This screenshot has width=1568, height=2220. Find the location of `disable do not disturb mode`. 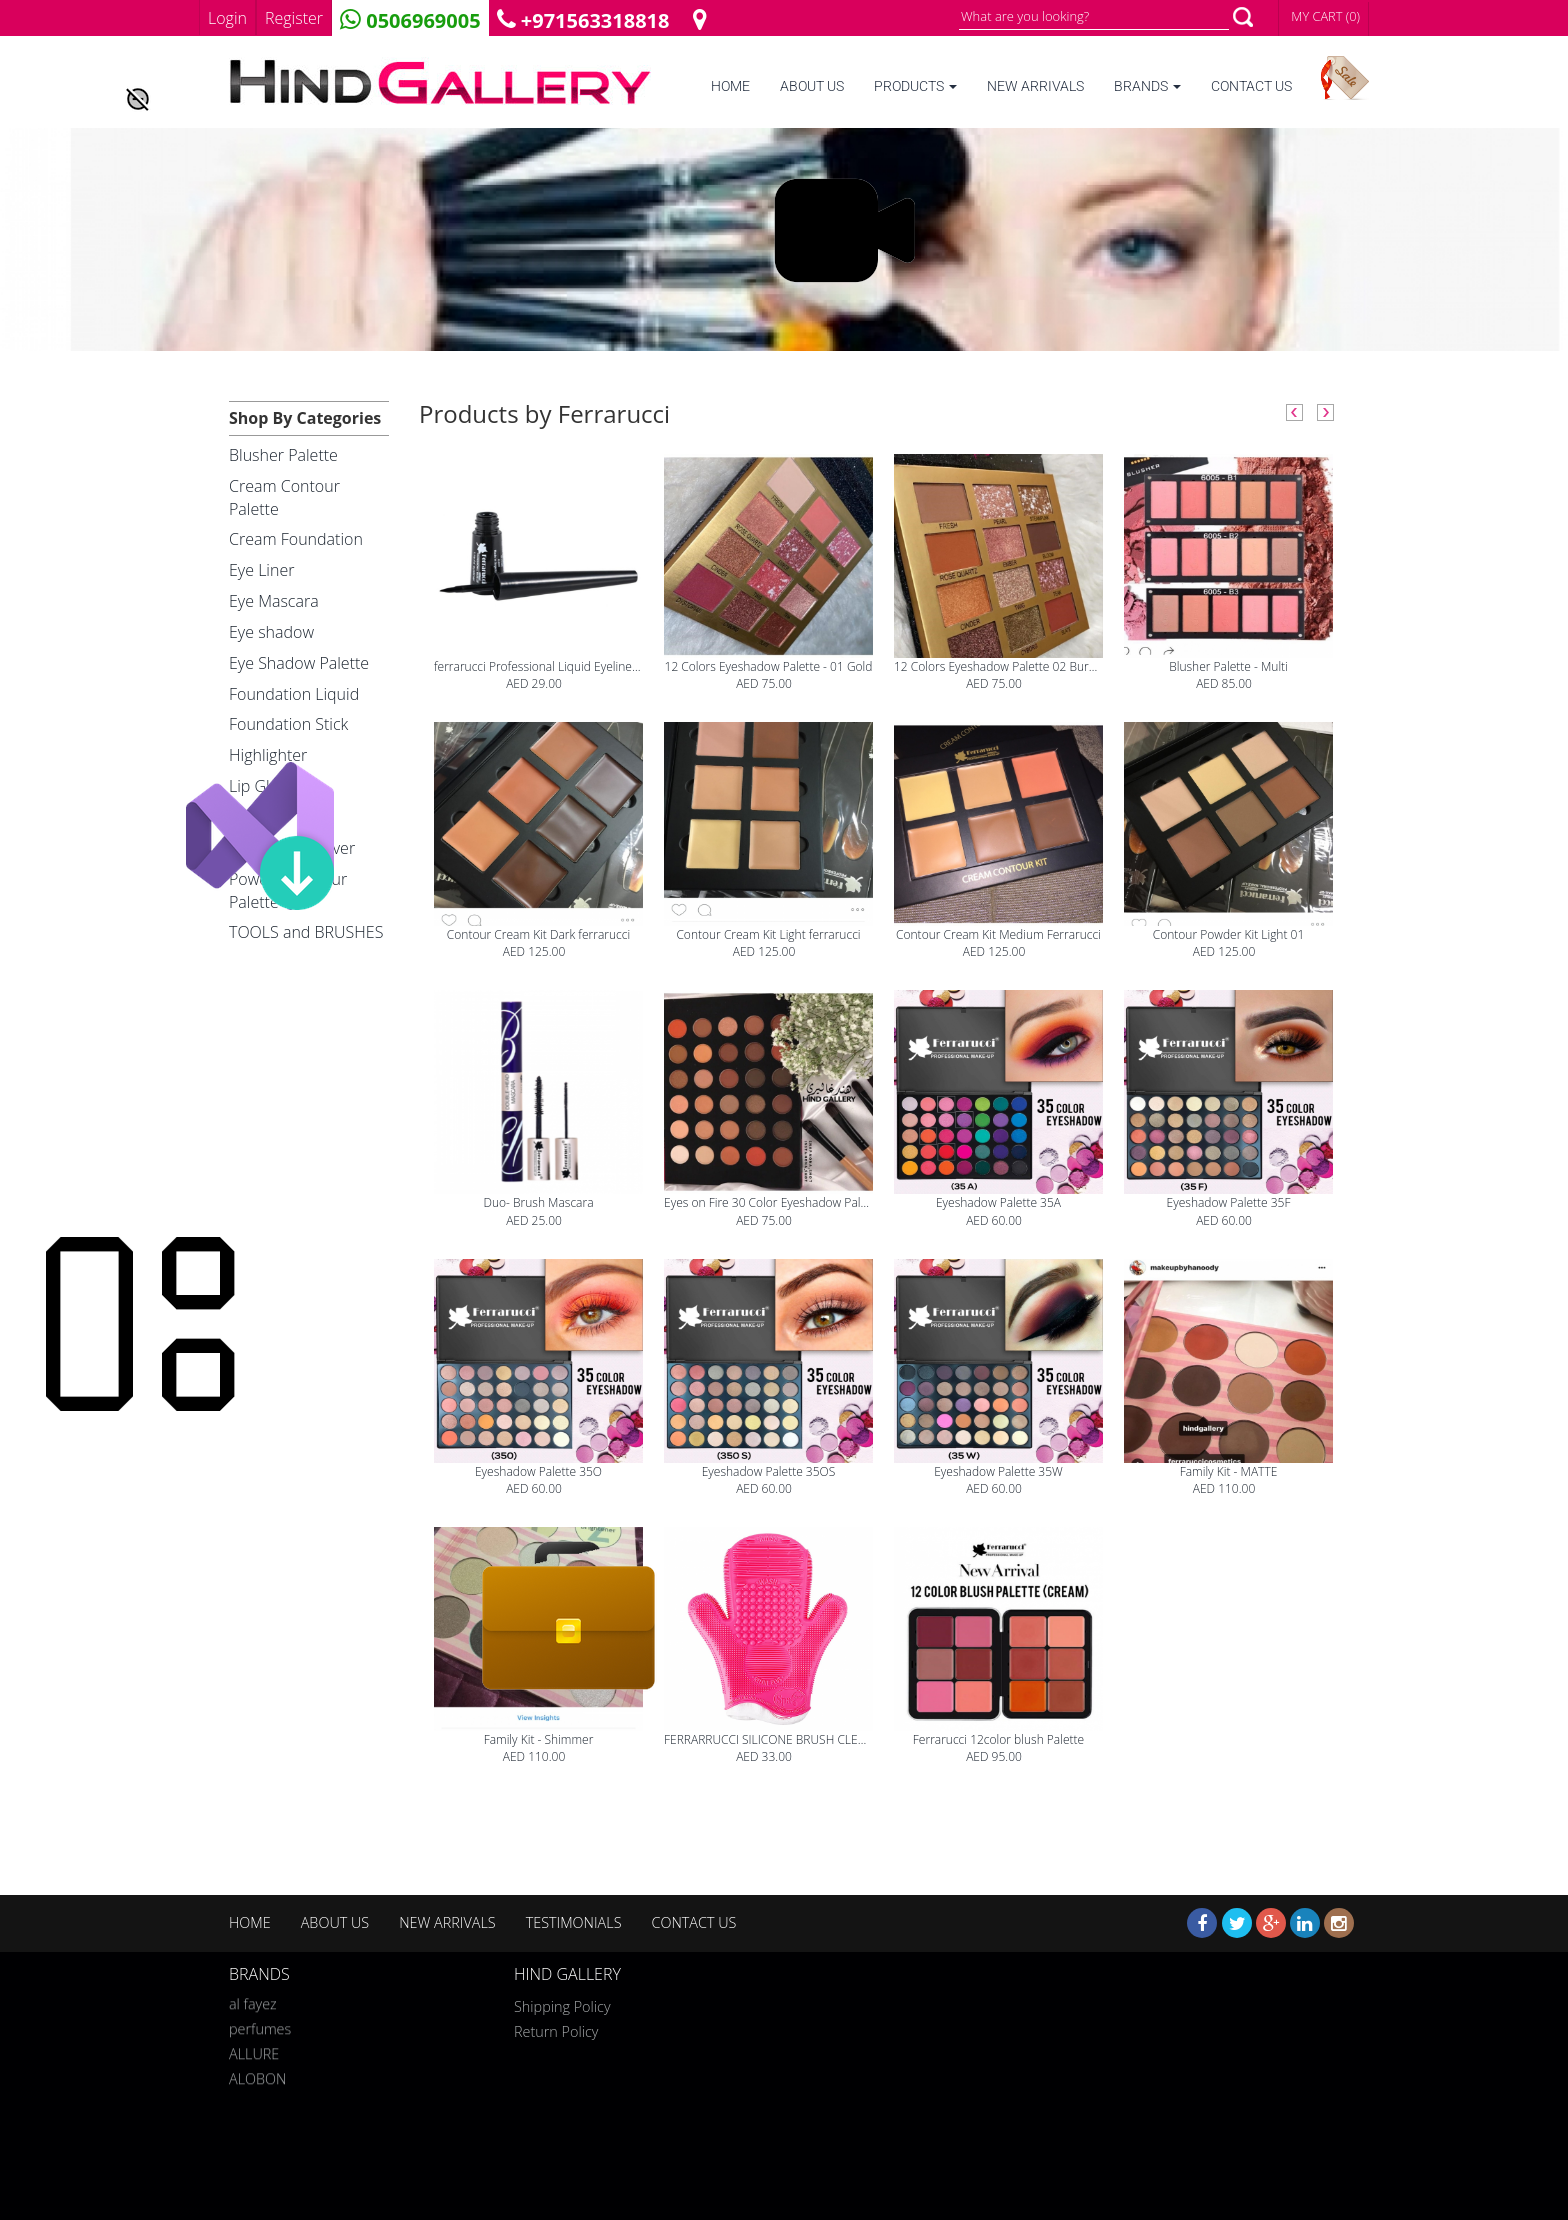

disable do not disturb mode is located at coordinates (138, 99).